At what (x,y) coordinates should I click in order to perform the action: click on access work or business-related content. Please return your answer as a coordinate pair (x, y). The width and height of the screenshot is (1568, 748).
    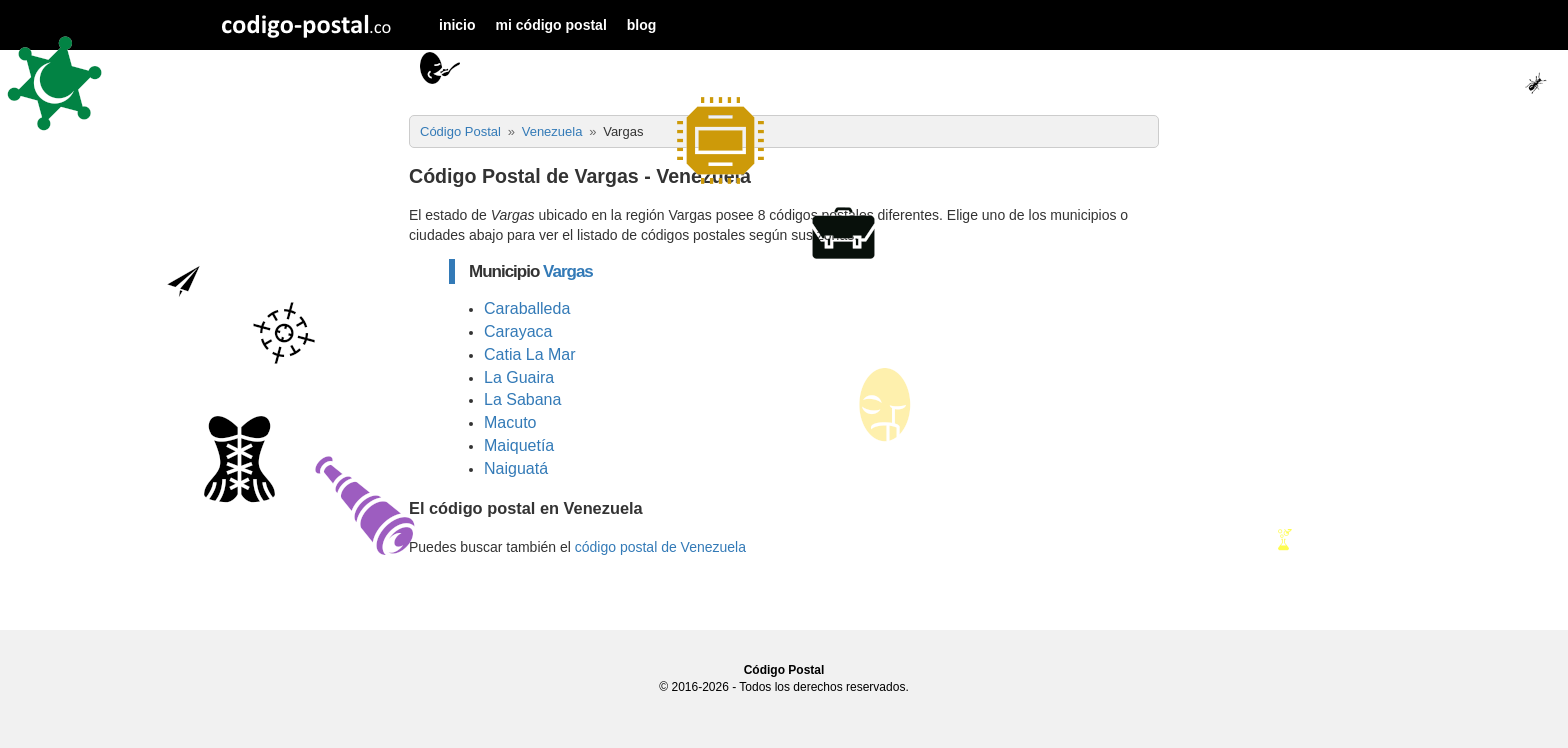
    Looking at the image, I should click on (843, 234).